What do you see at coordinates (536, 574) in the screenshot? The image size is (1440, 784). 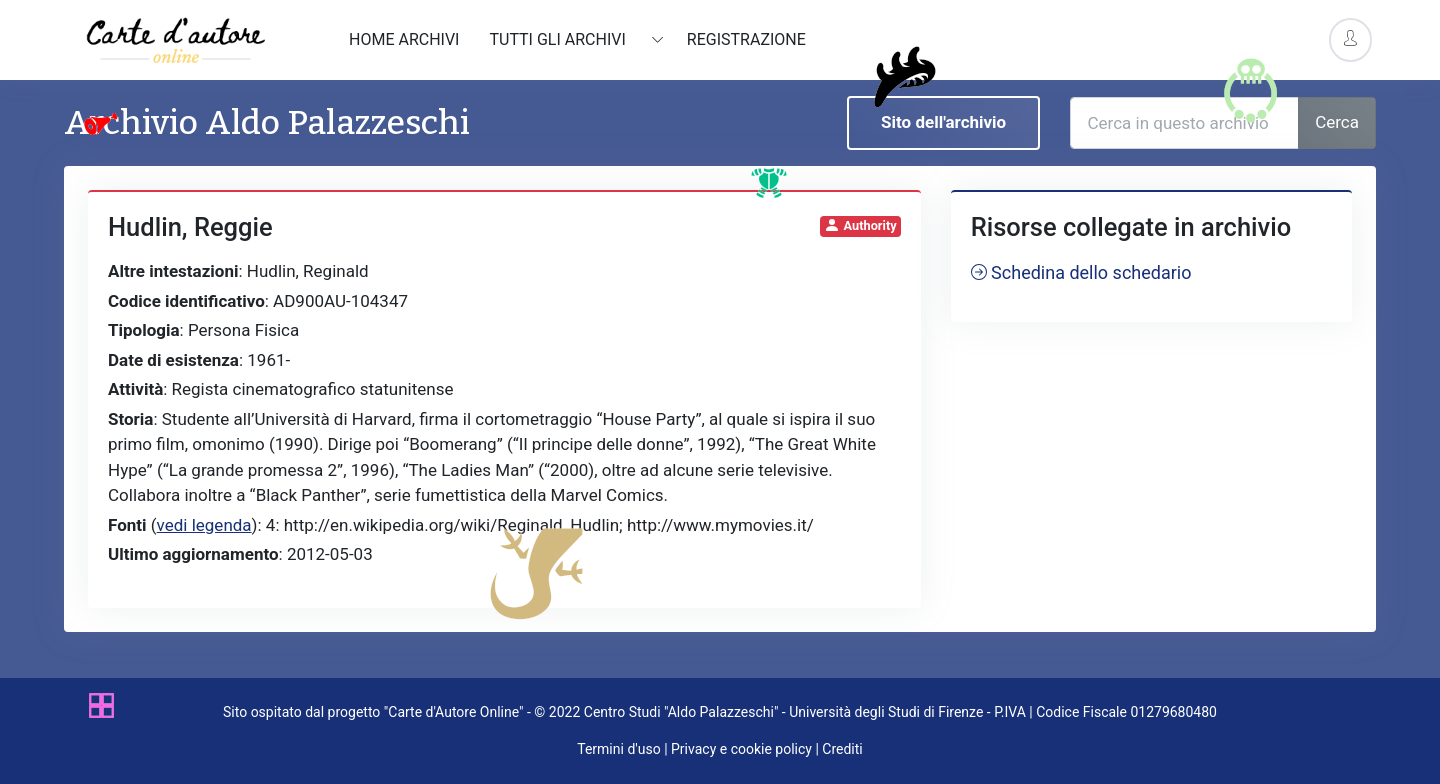 I see `reptile or lizard category in a creature encyclopedia app` at bounding box center [536, 574].